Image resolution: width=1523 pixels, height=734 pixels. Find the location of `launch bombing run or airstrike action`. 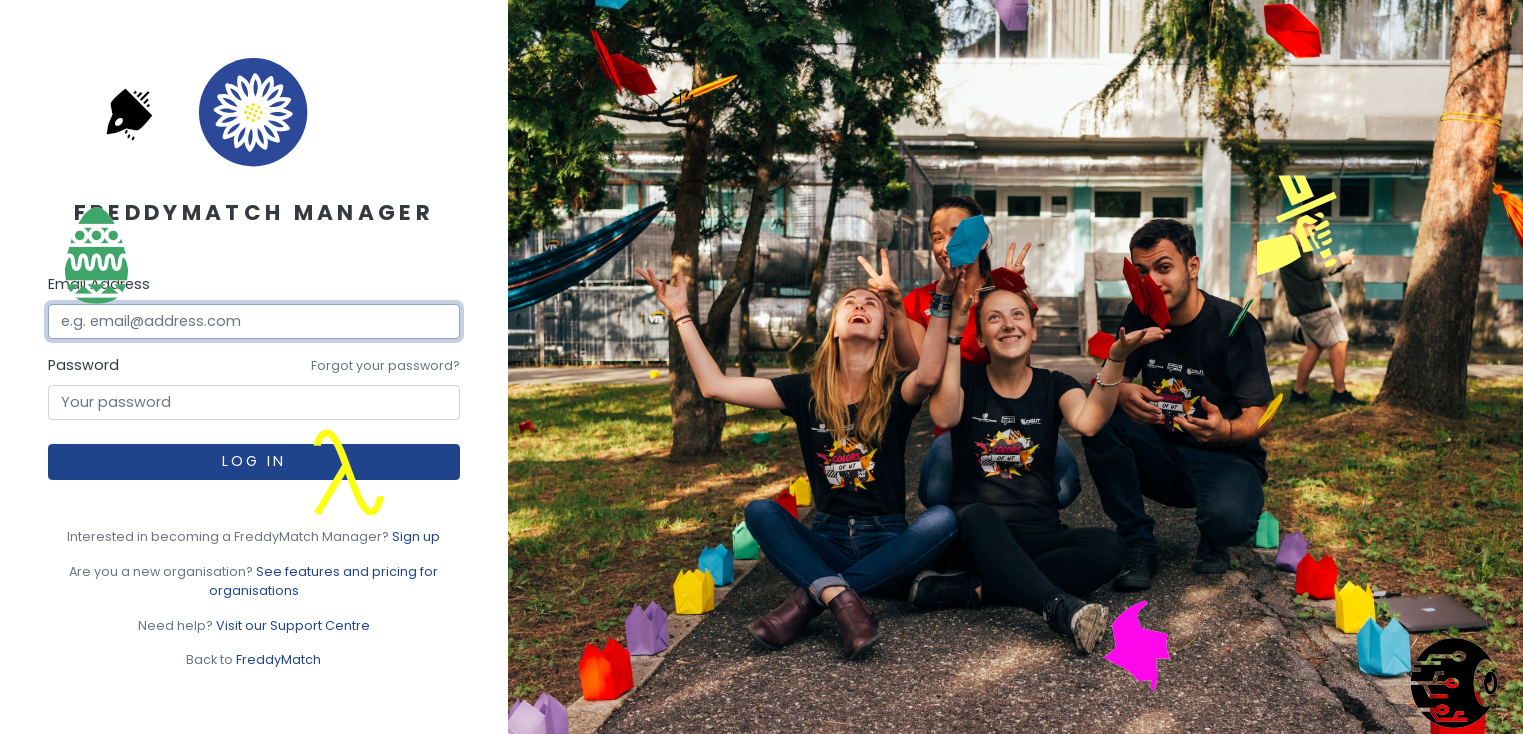

launch bombing run or airstrike action is located at coordinates (129, 114).